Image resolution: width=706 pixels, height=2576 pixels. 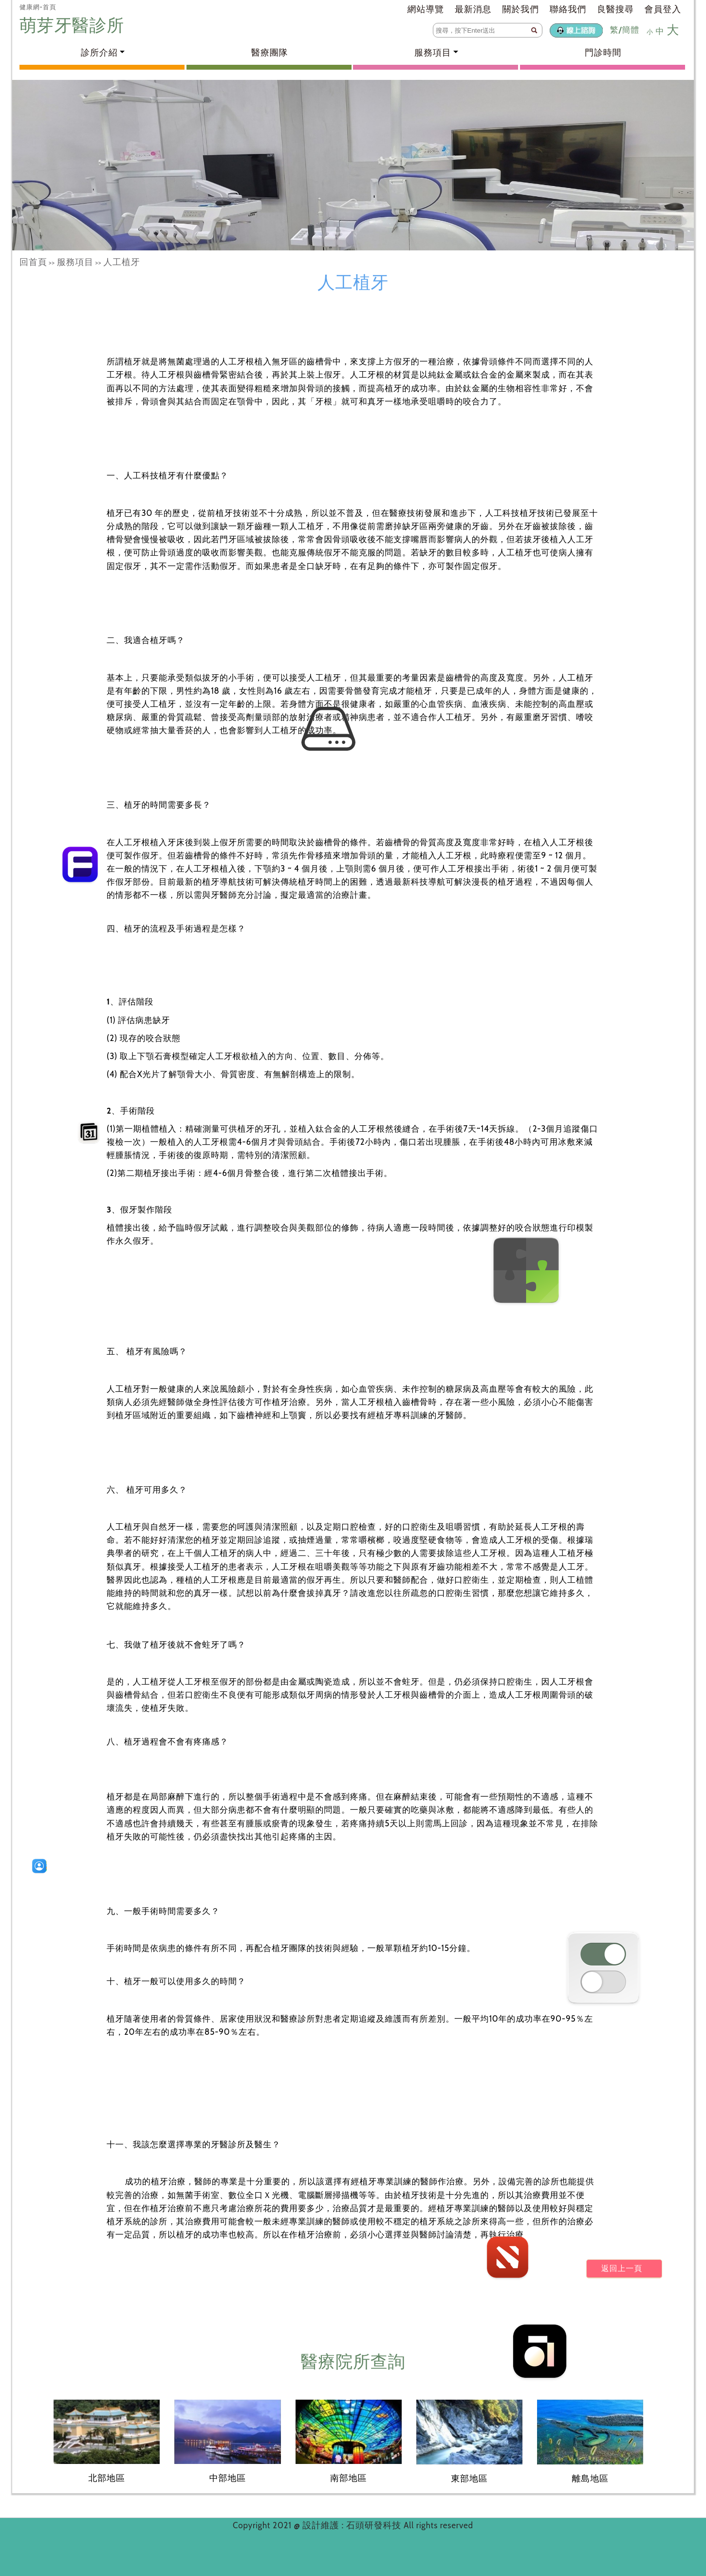 I want to click on access hard drive or storage device, so click(x=328, y=727).